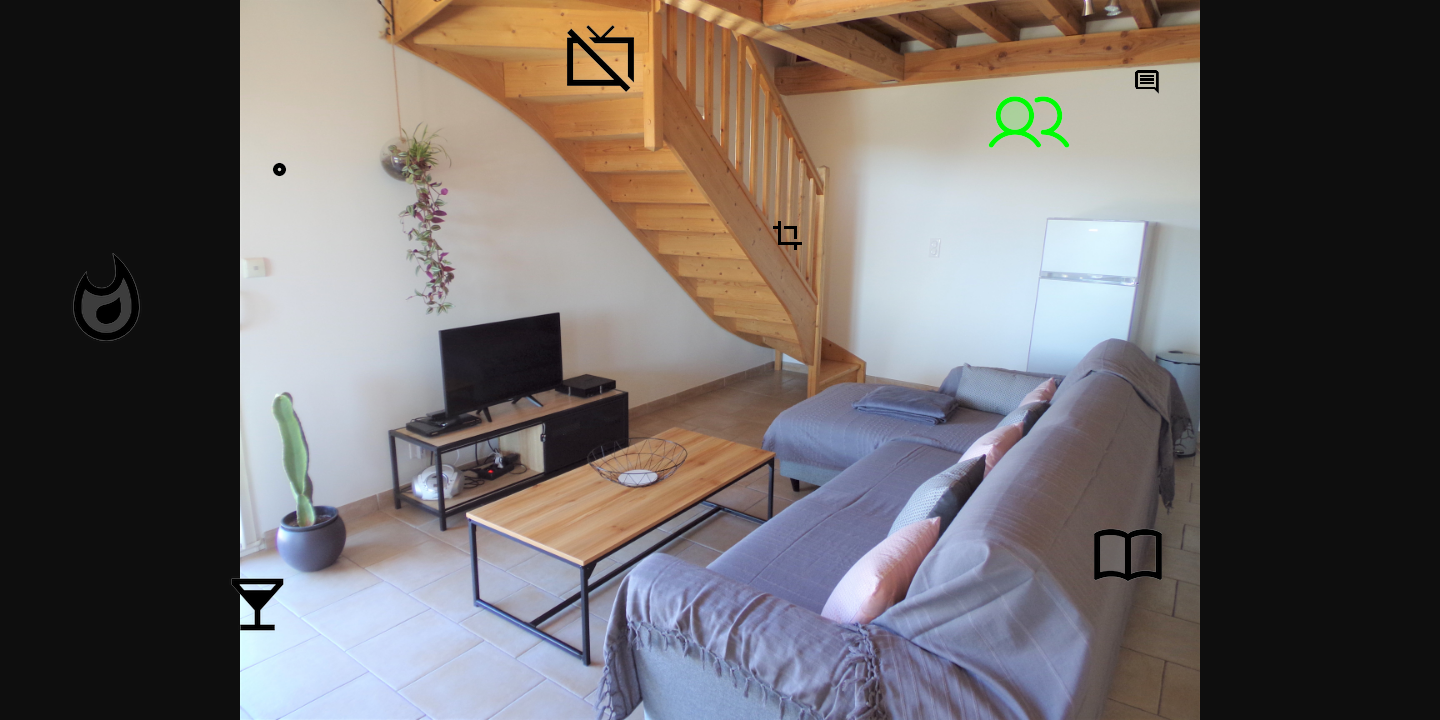  Describe the element at coordinates (787, 235) in the screenshot. I see `crop an image` at that location.